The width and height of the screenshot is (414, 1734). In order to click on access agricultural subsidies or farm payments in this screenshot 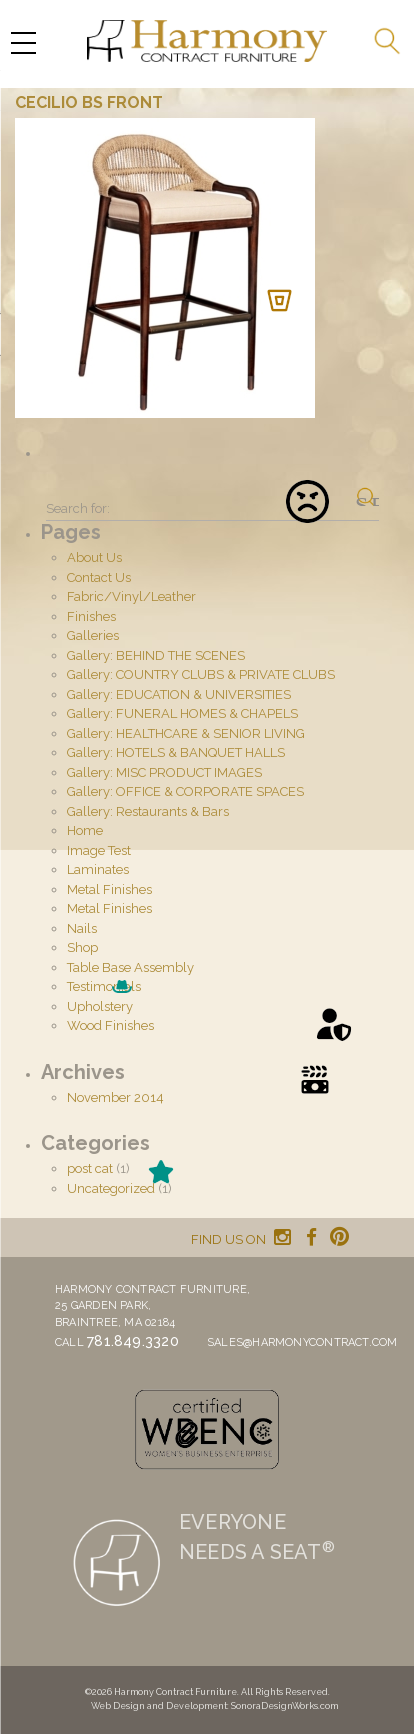, I will do `click(315, 1080)`.